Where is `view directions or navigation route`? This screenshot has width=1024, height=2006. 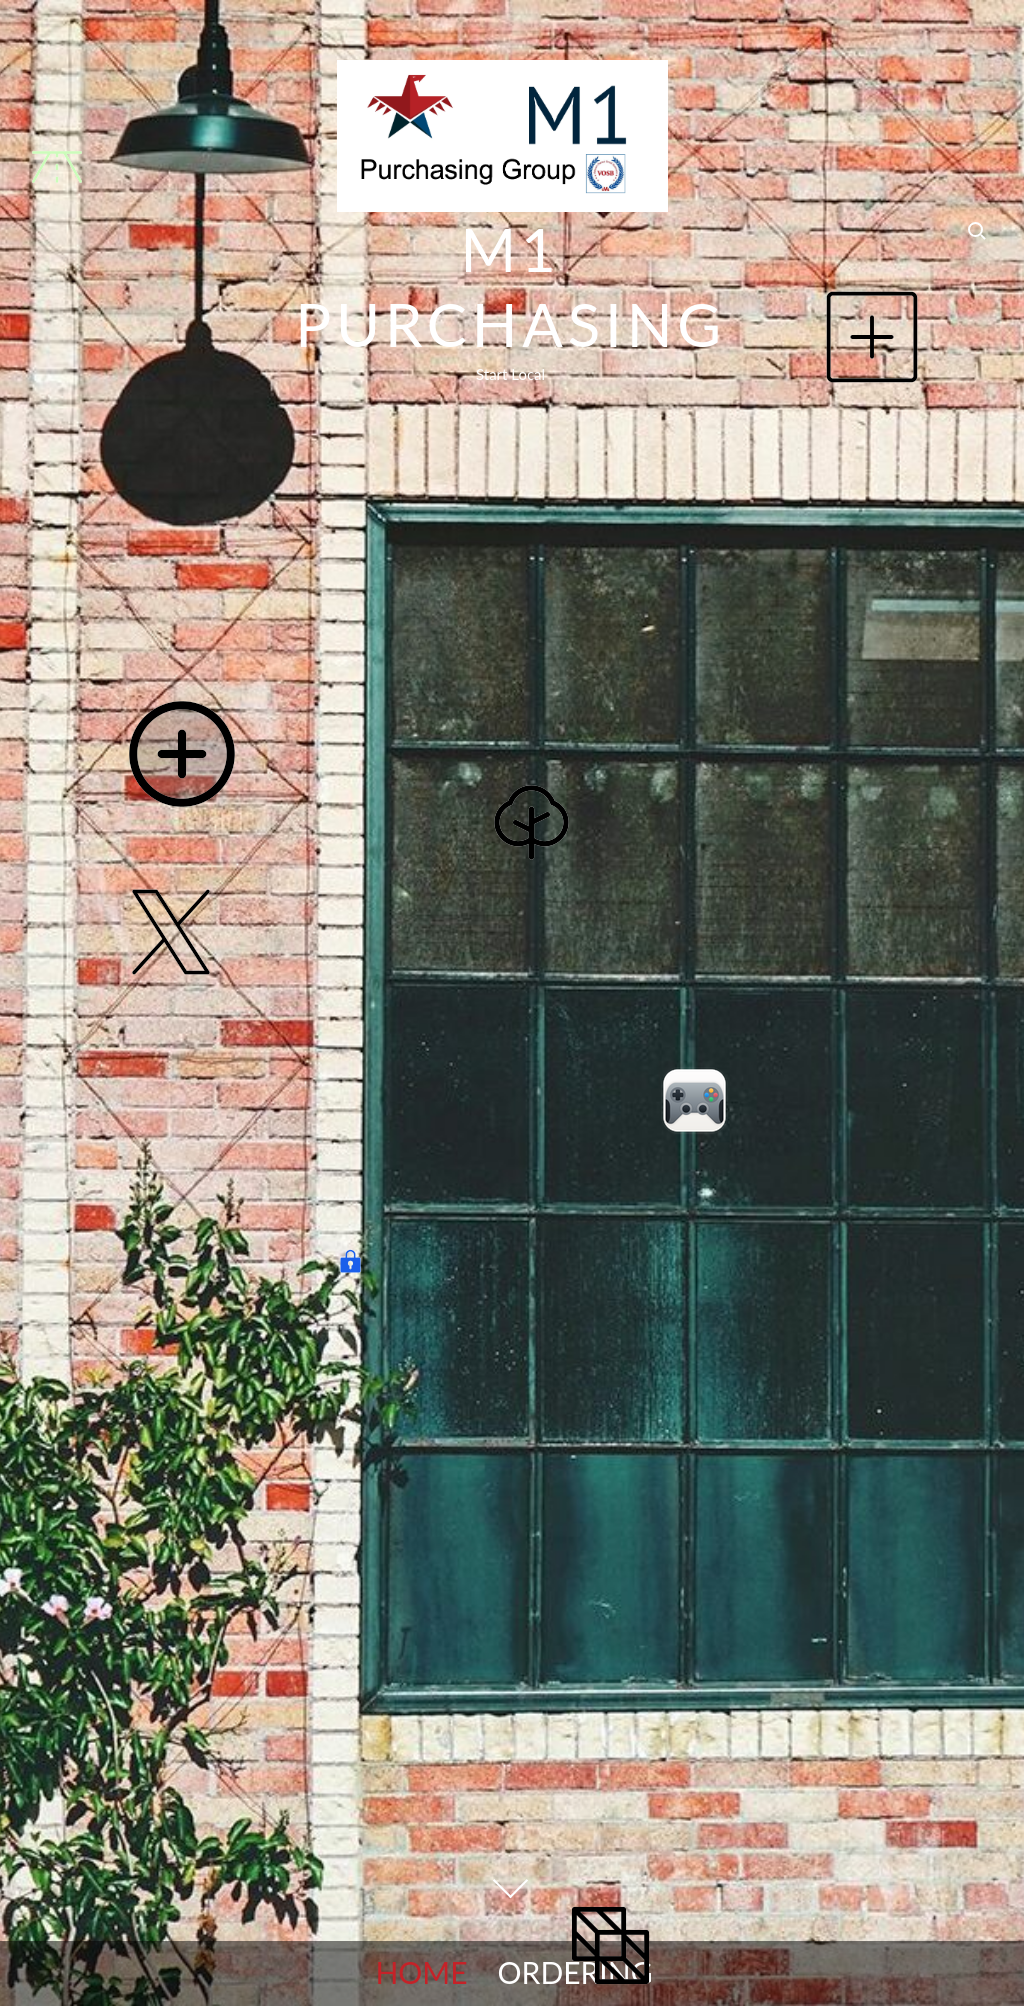 view directions or navigation route is located at coordinates (57, 167).